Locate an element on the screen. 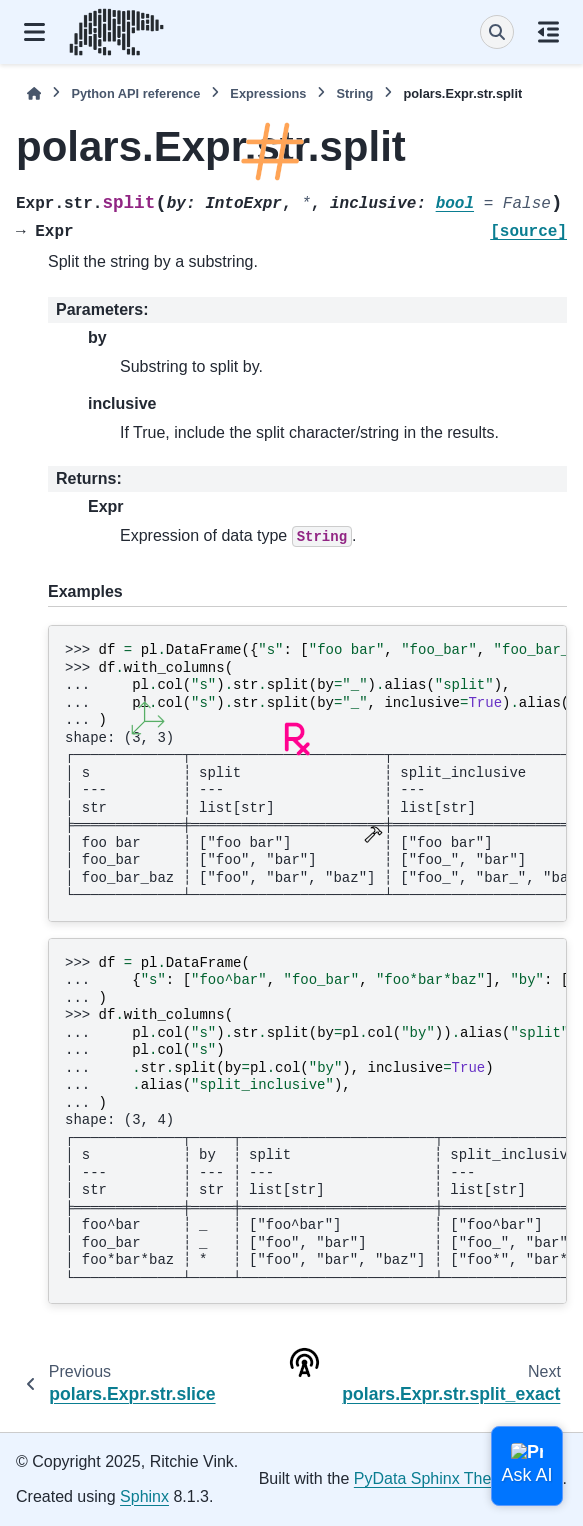  access build or developer tools is located at coordinates (373, 834).